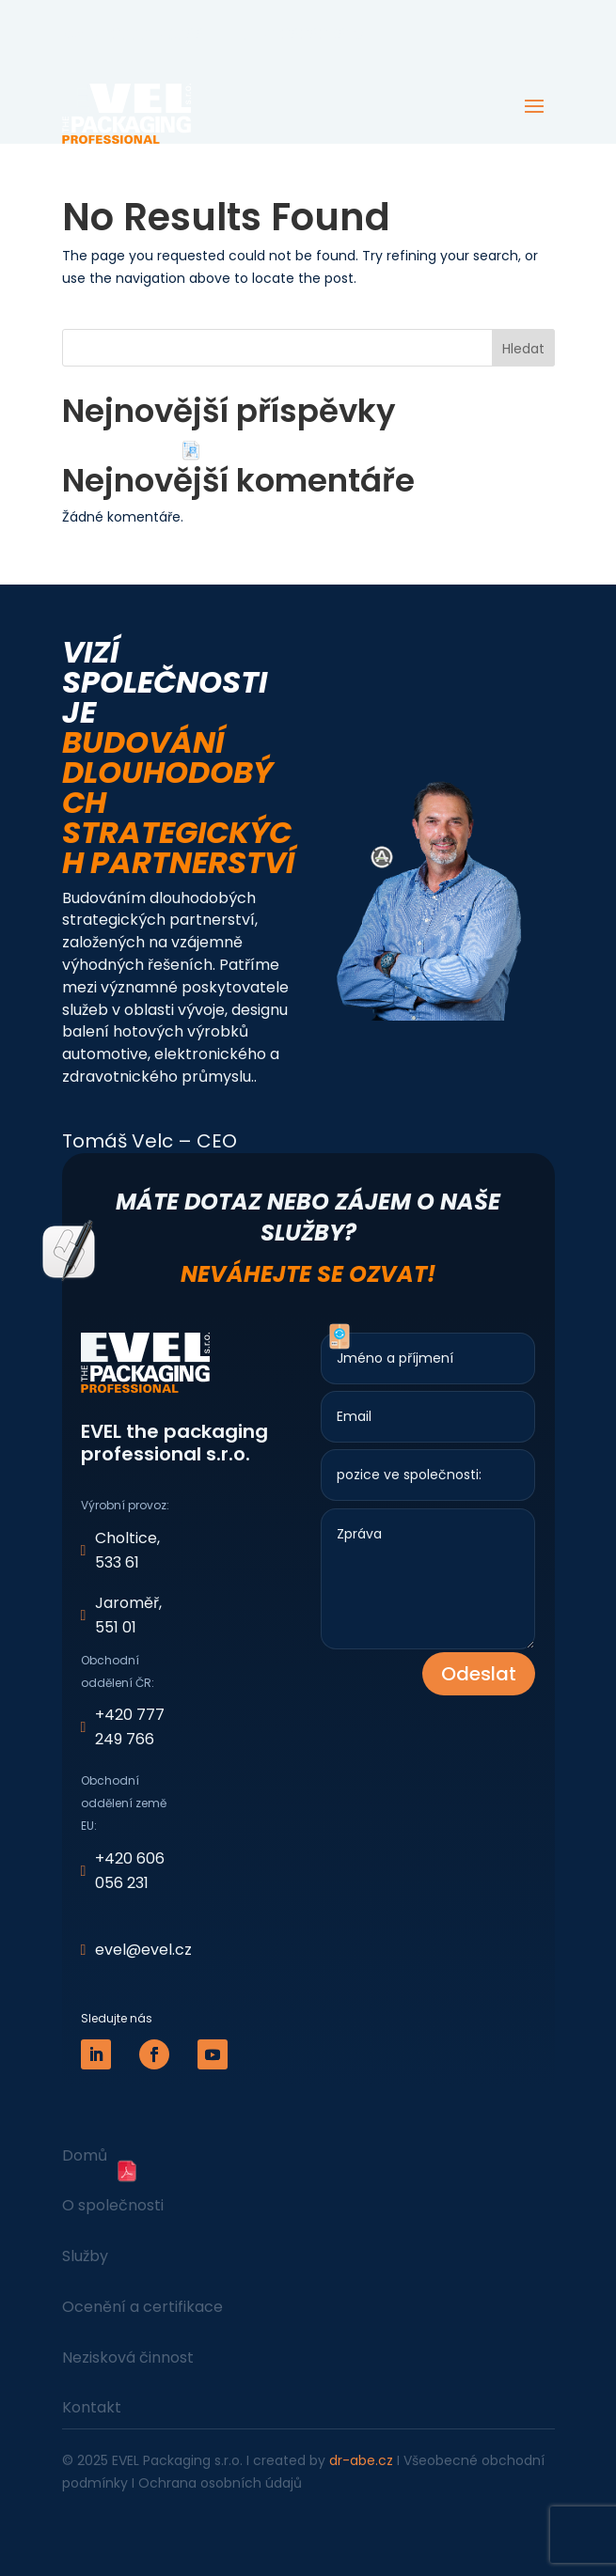 The image size is (616, 2576). What do you see at coordinates (191, 450) in the screenshot?
I see `a gettext translation template file (.pot)` at bounding box center [191, 450].